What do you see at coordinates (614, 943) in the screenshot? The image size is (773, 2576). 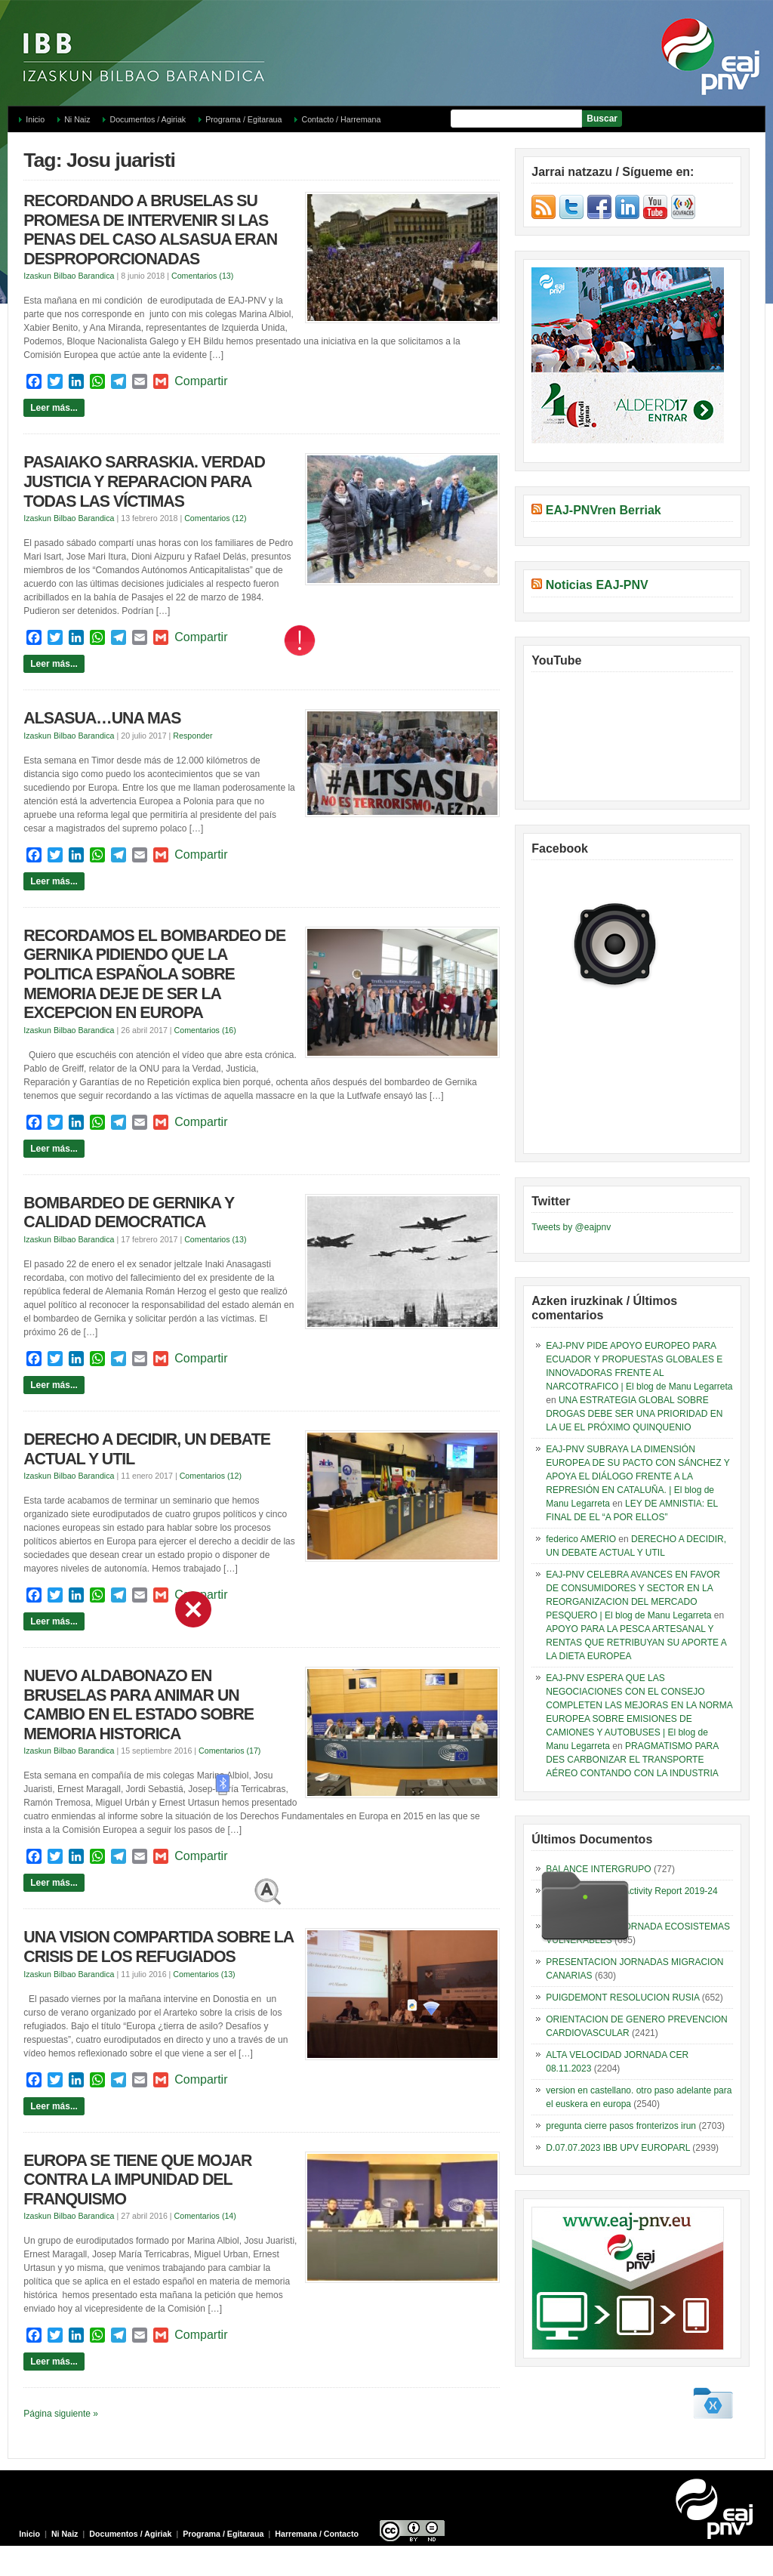 I see `adjust speaker or audio output settings` at bounding box center [614, 943].